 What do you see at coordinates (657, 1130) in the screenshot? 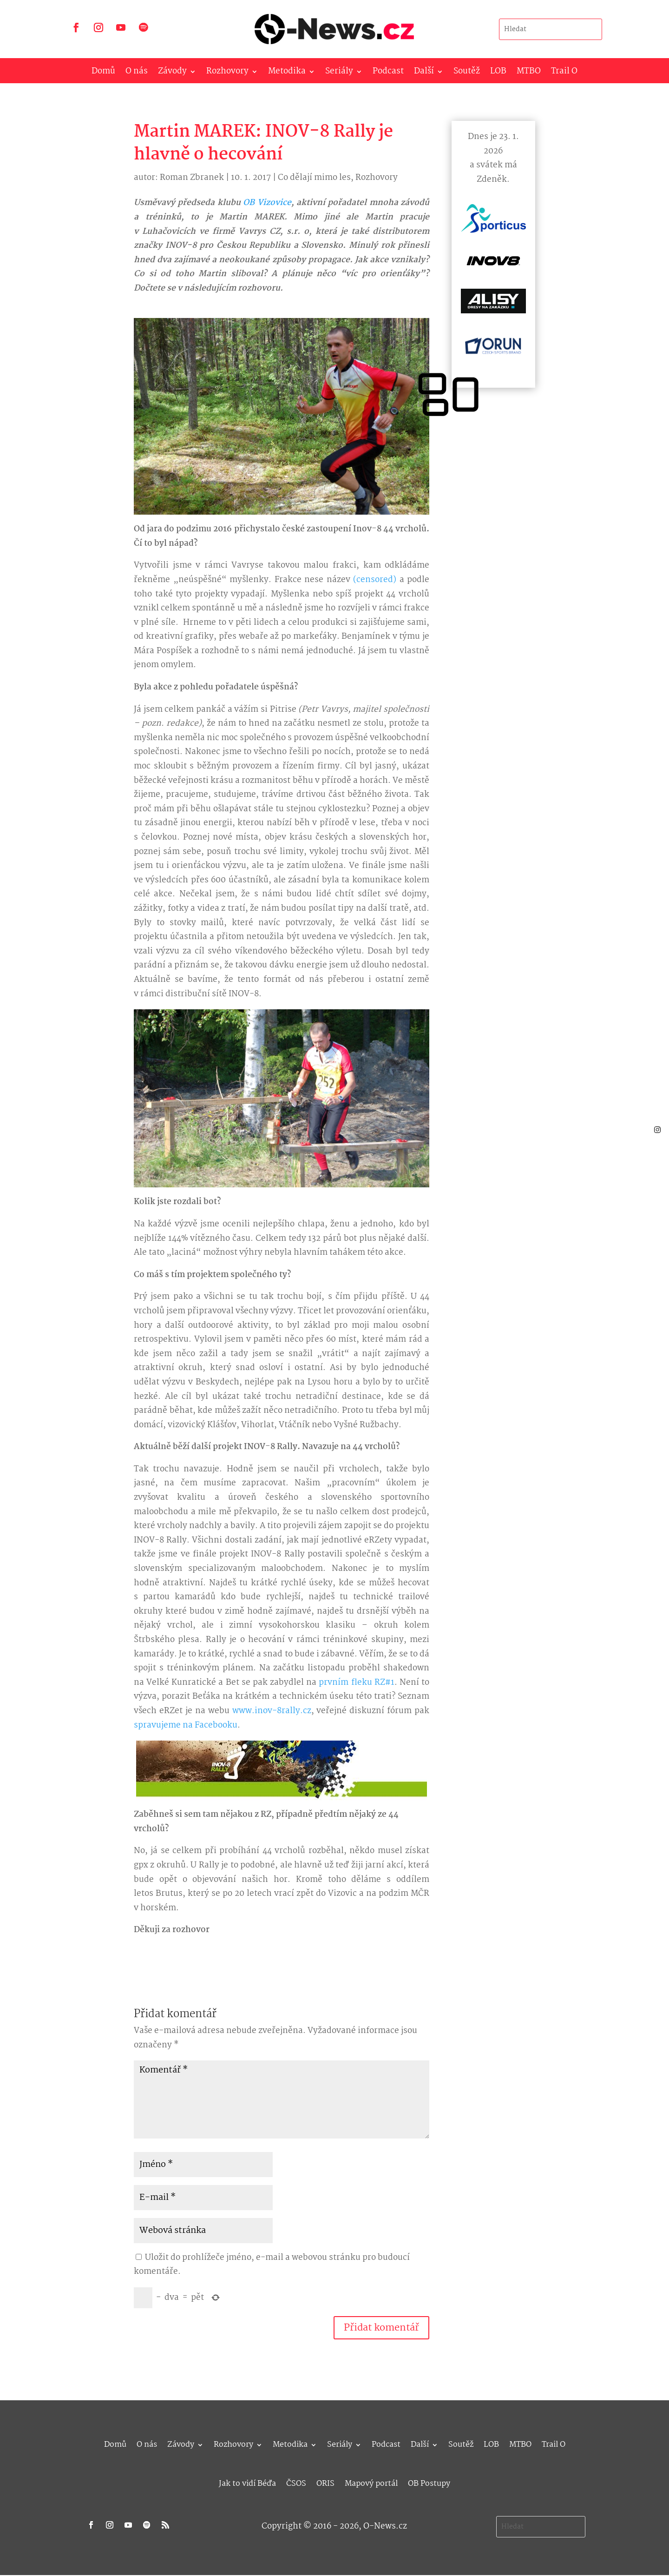
I see `open instagram app` at bounding box center [657, 1130].